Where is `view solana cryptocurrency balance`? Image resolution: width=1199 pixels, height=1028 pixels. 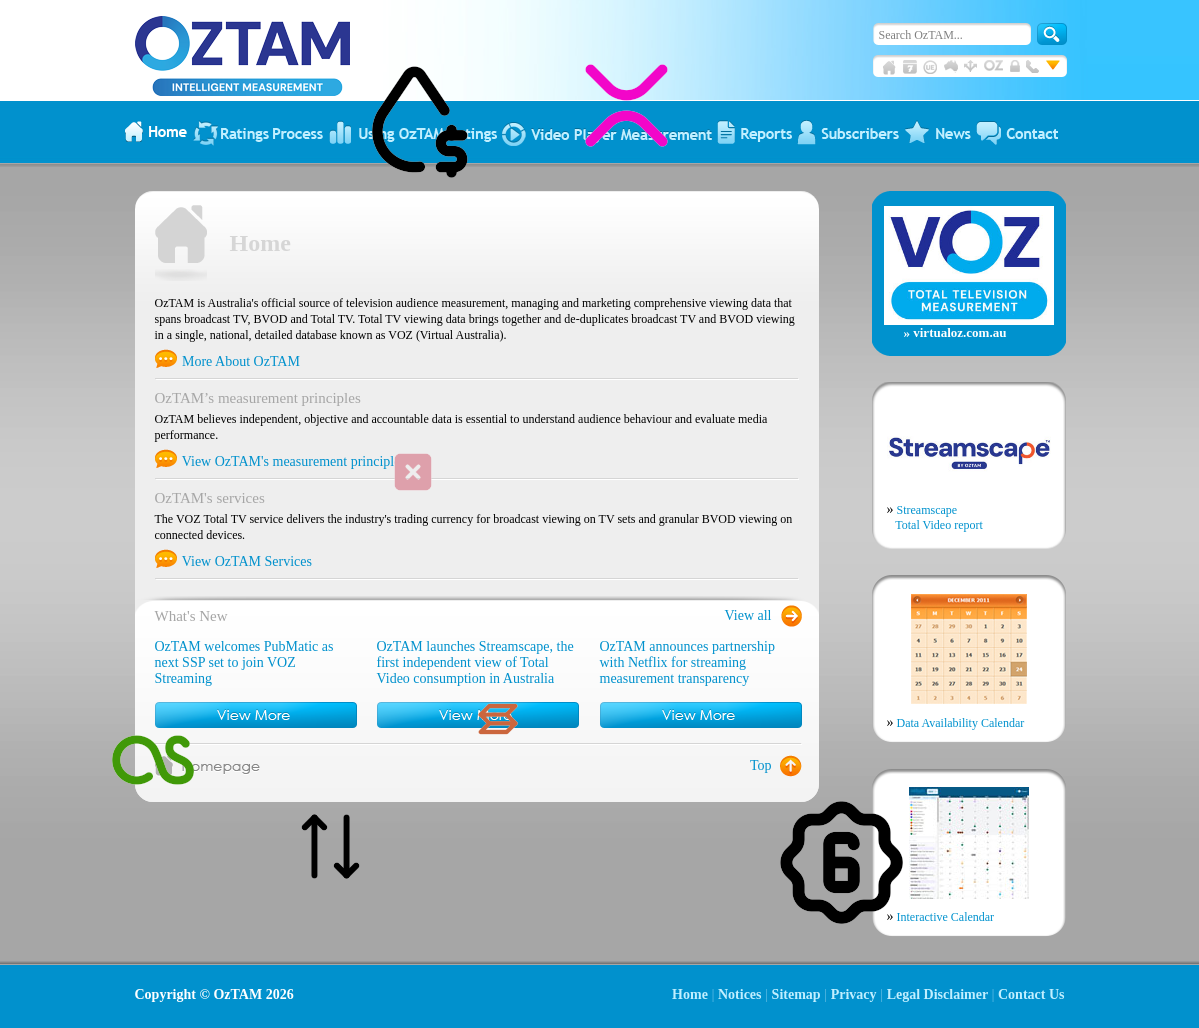
view solana cryptocurrency balance is located at coordinates (498, 719).